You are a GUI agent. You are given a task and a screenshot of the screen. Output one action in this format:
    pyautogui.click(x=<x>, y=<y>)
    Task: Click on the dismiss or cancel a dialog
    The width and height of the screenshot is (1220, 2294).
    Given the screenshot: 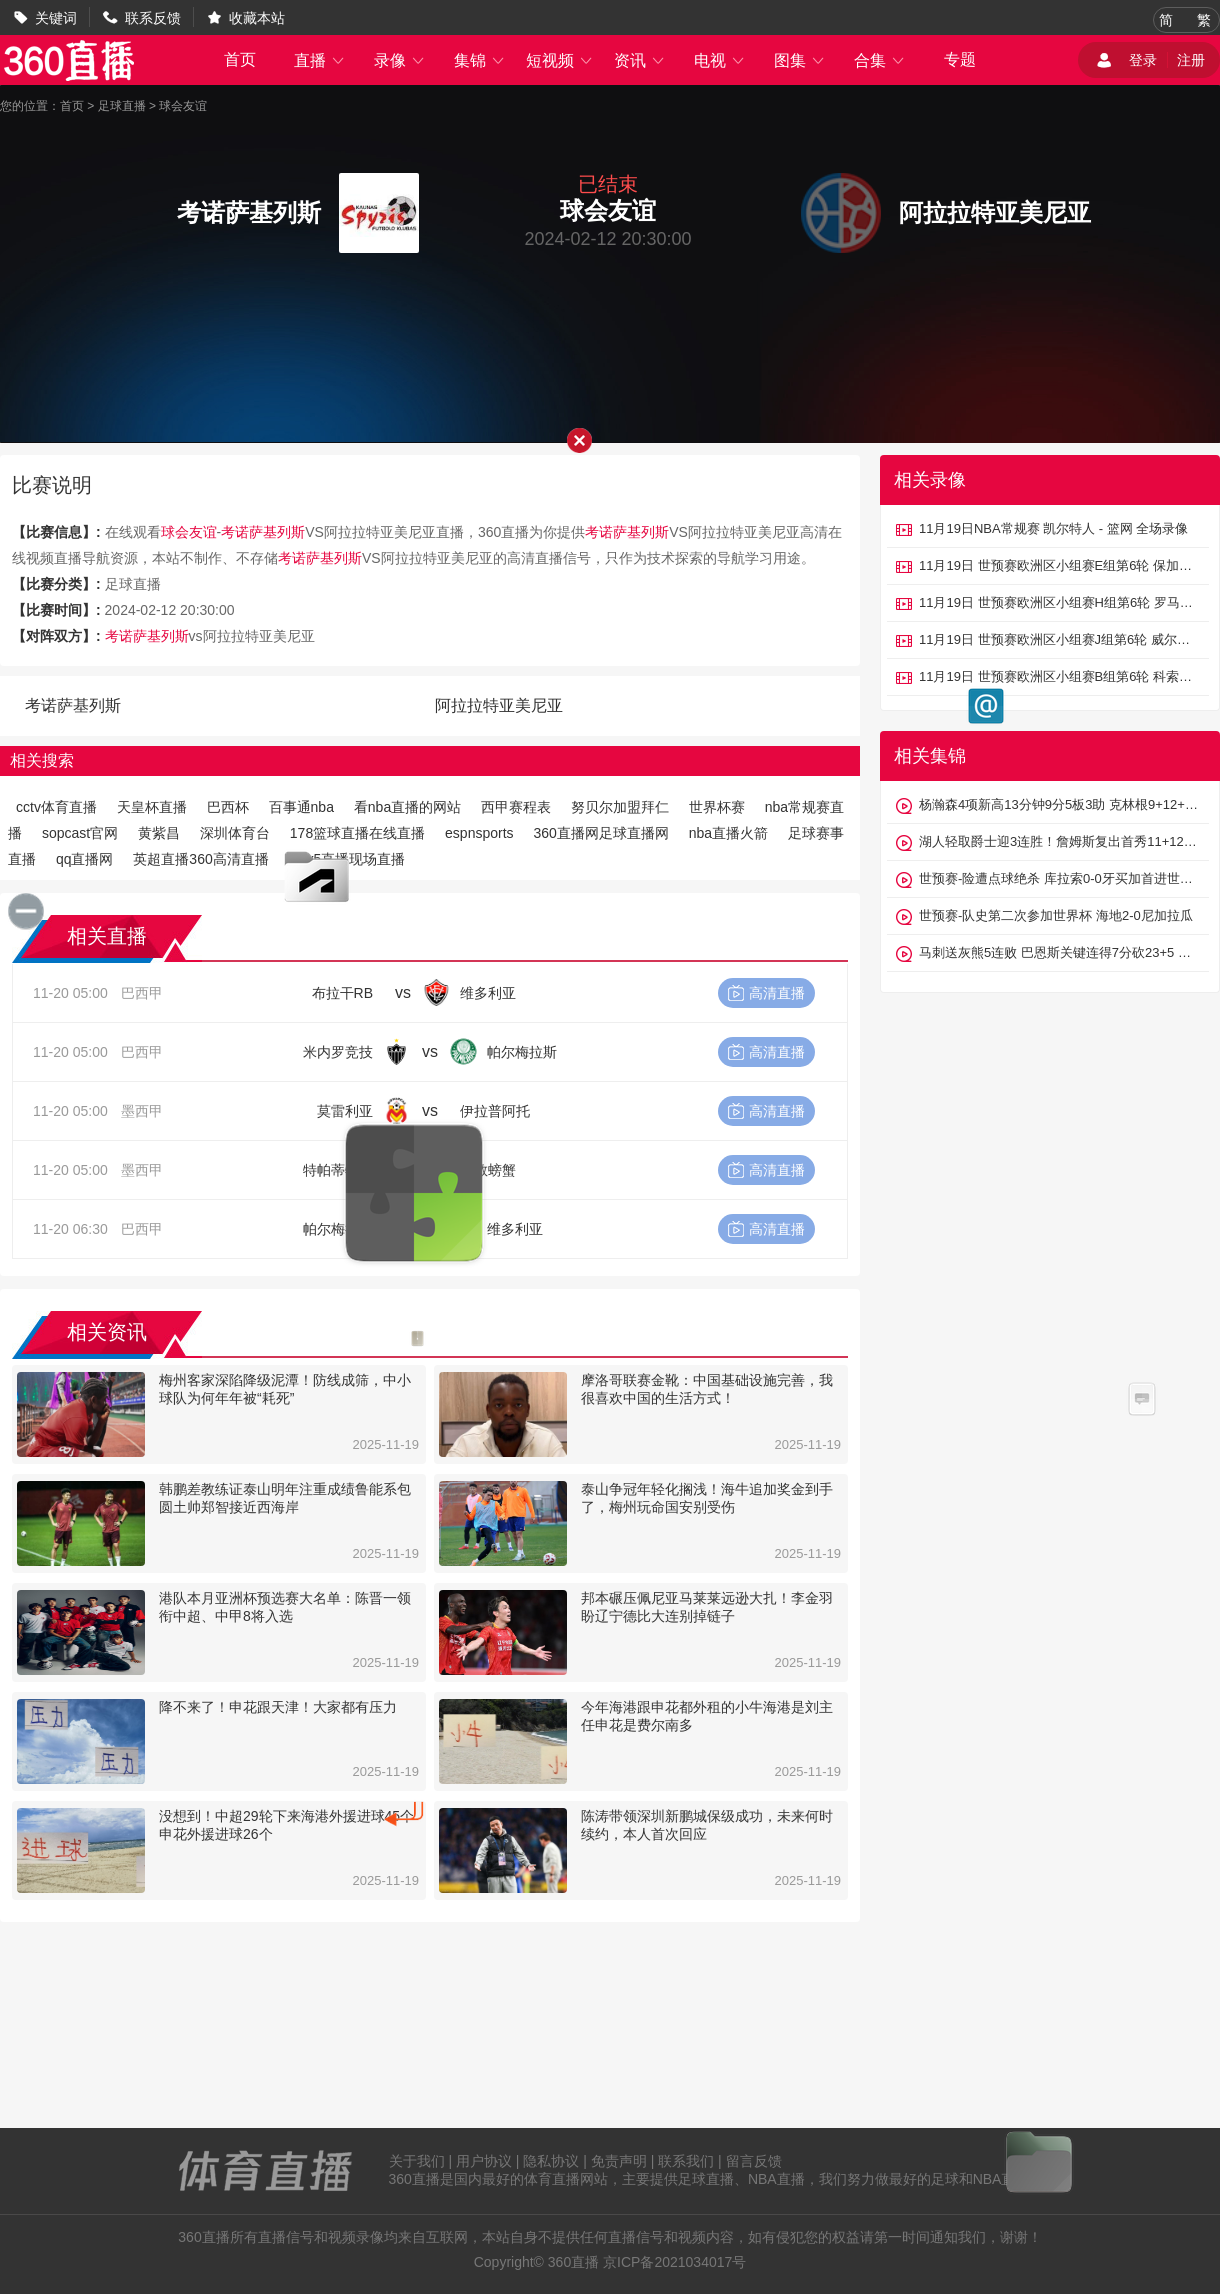 What is the action you would take?
    pyautogui.click(x=579, y=440)
    